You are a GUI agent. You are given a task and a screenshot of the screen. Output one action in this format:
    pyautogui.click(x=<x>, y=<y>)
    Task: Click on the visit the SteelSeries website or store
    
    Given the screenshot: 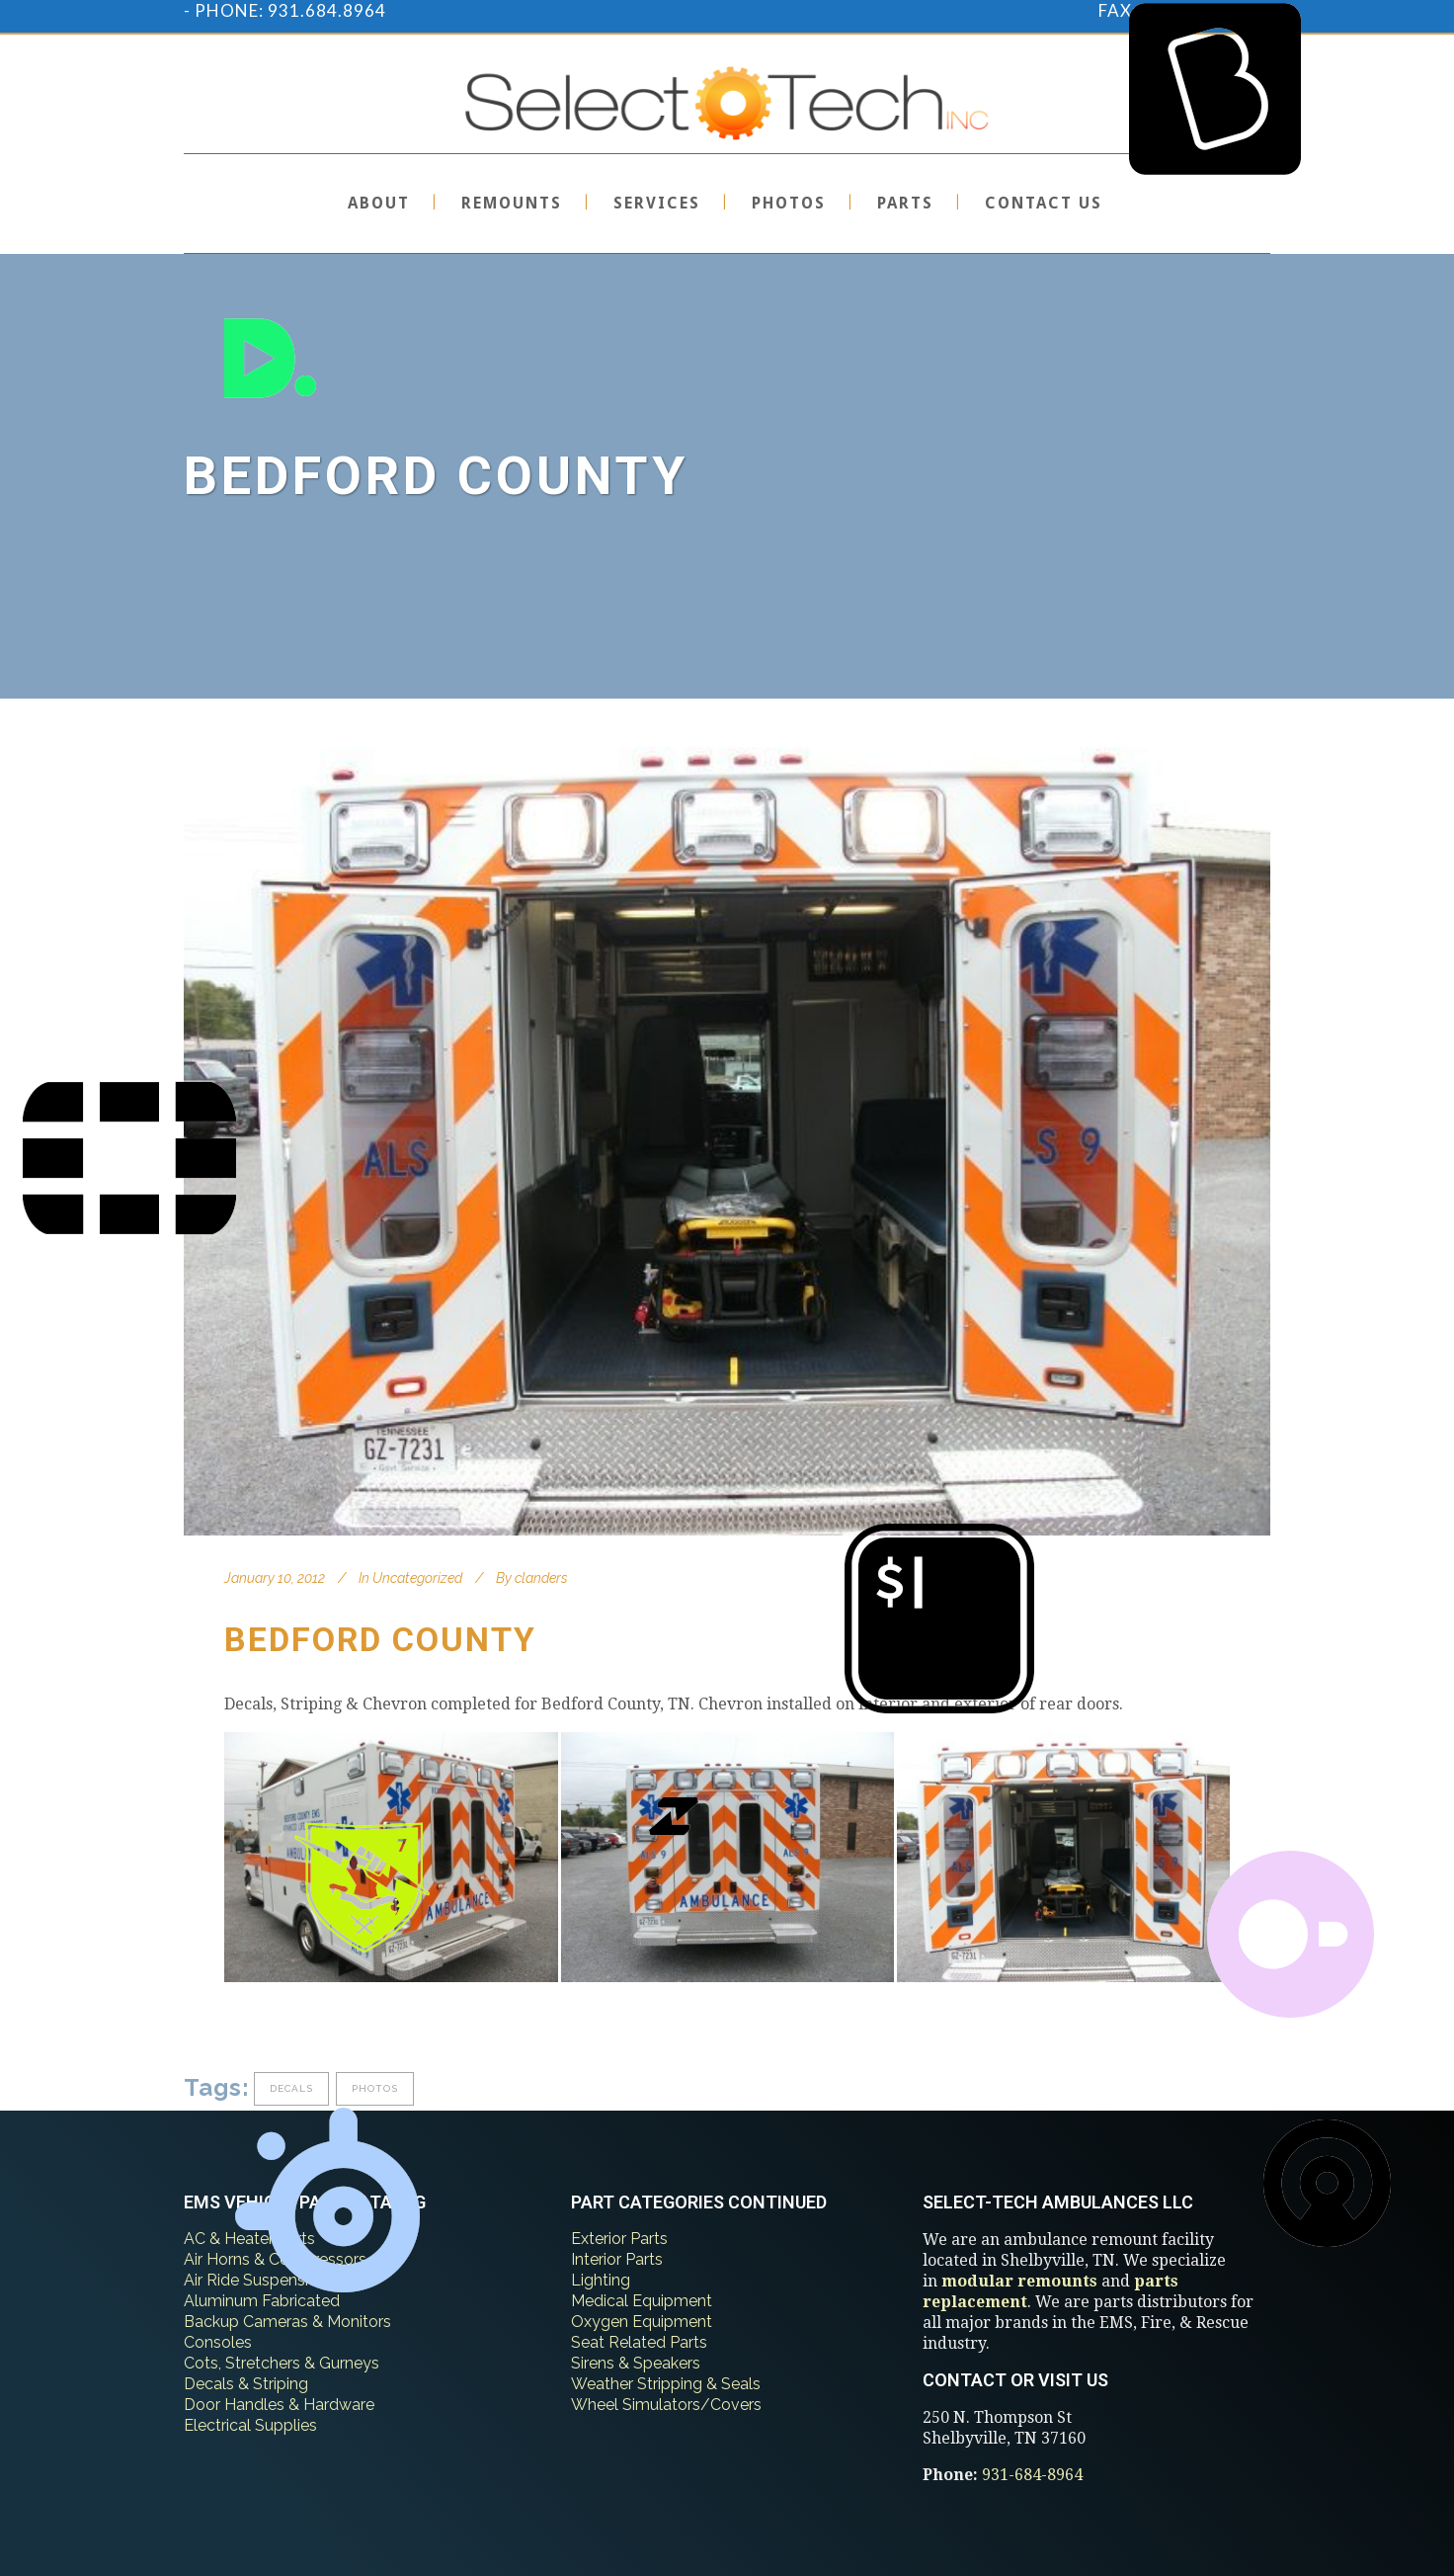 What is the action you would take?
    pyautogui.click(x=327, y=2200)
    